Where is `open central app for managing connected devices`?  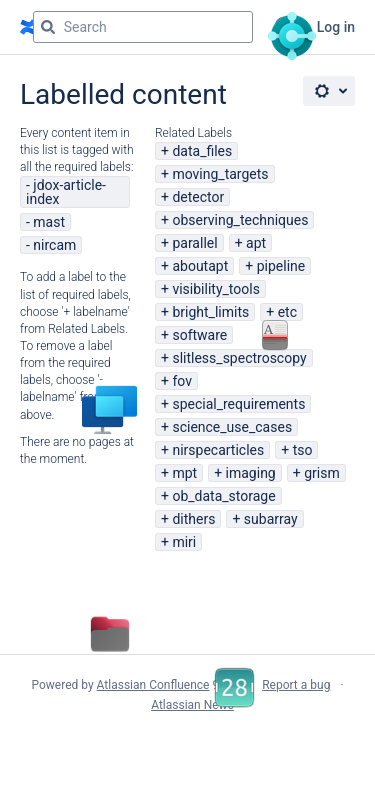 open central app for managing connected devices is located at coordinates (292, 36).